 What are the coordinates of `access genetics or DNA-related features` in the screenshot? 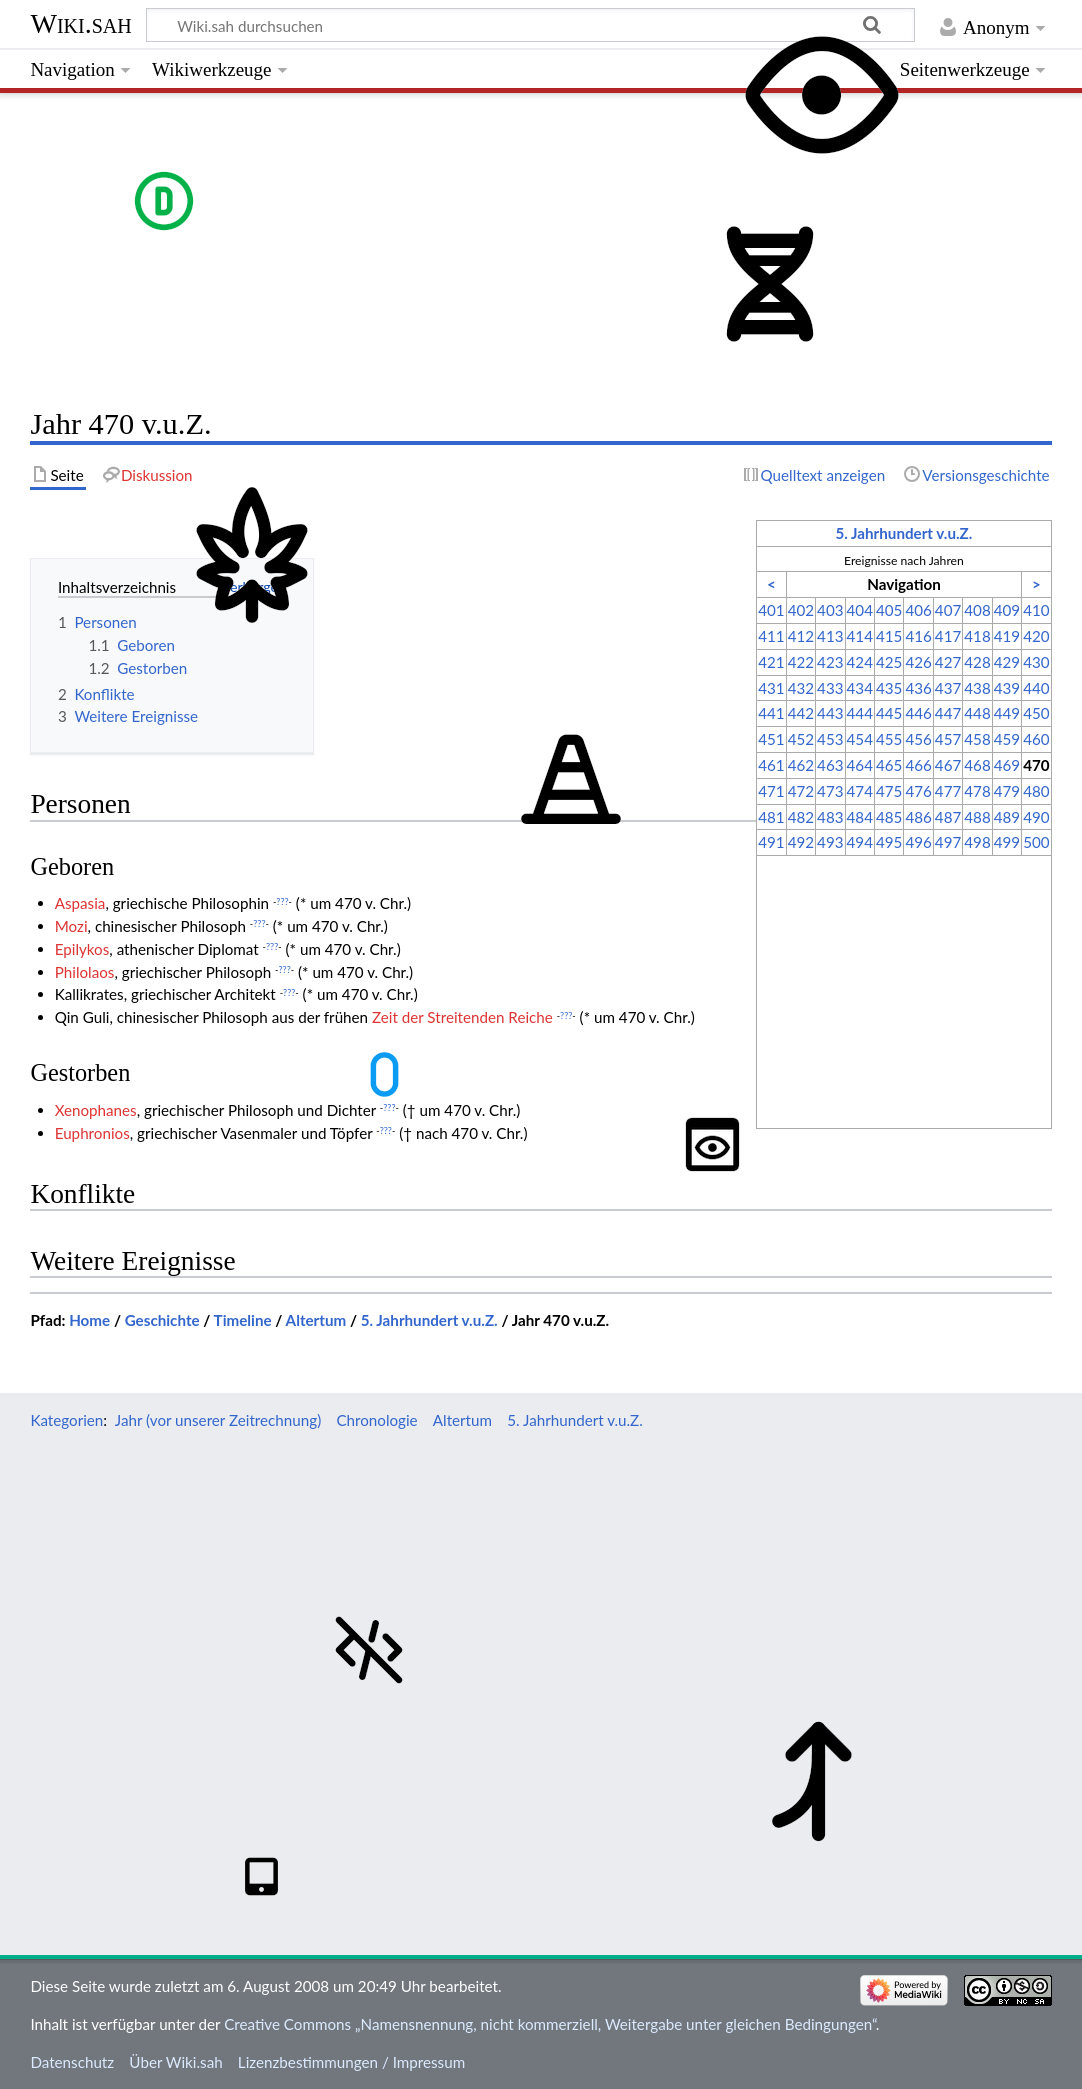 It's located at (770, 284).